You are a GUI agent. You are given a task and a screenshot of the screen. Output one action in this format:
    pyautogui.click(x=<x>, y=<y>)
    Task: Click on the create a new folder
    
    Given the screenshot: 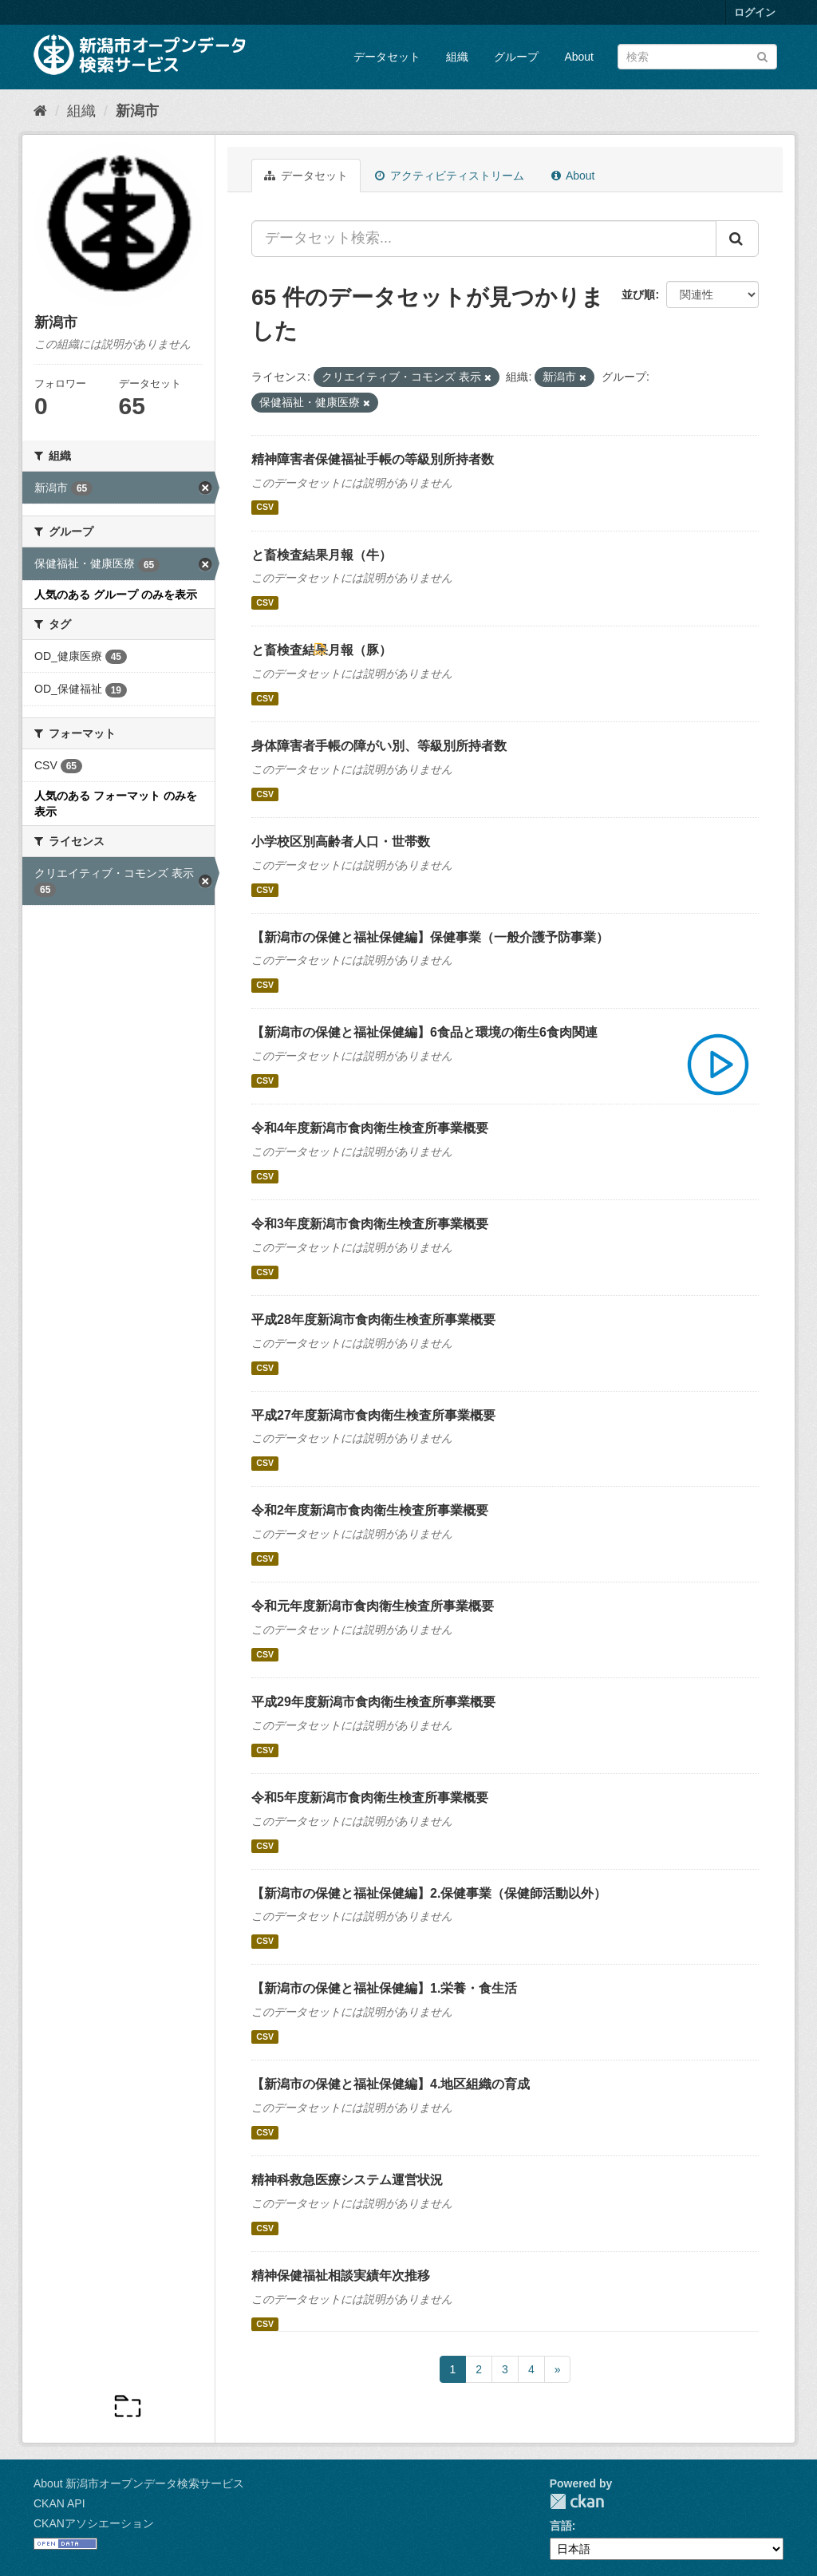 What is the action you would take?
    pyautogui.click(x=128, y=2406)
    